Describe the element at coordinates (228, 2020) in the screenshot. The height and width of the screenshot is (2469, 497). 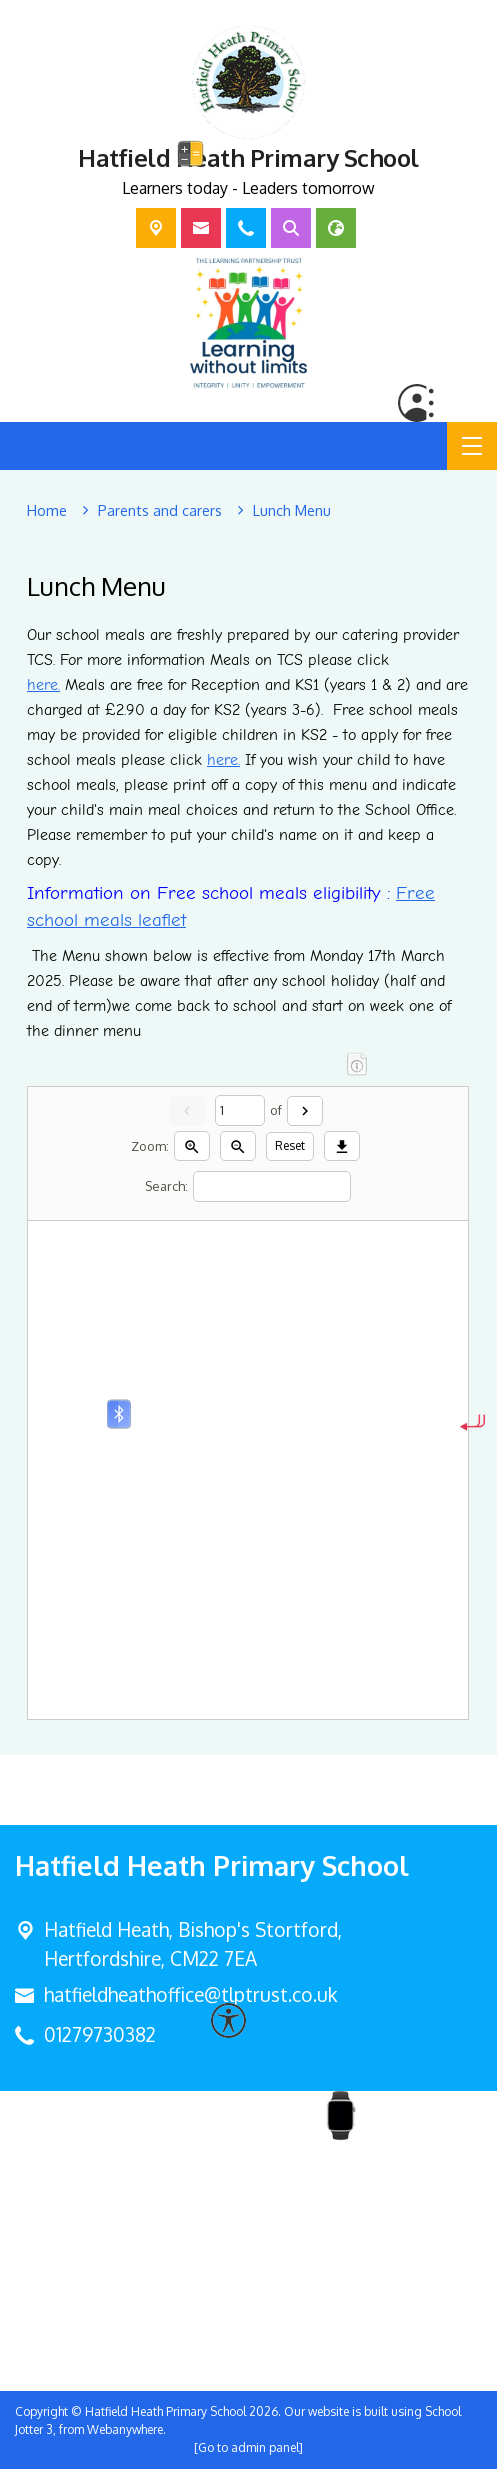
I see `access accessibility settings` at that location.